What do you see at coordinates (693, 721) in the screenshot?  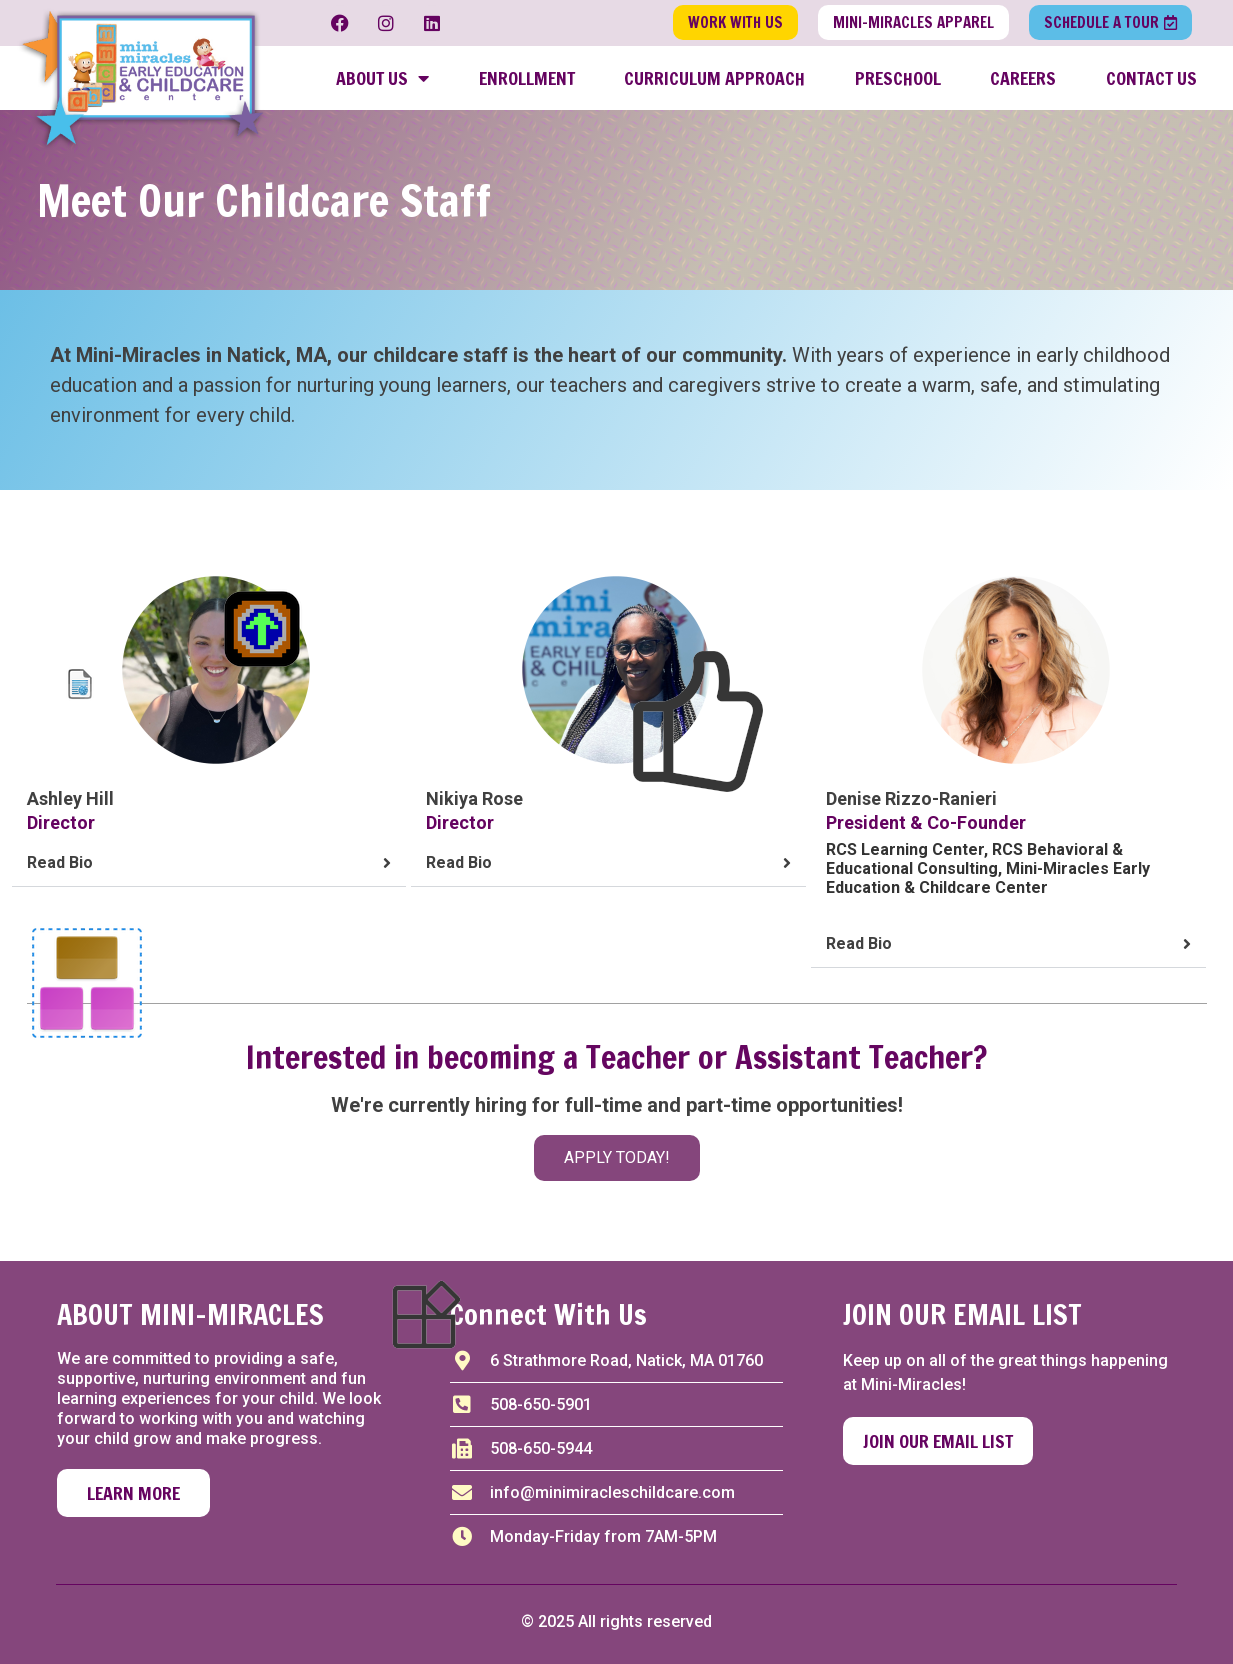 I see `access body and hand gesture emojis` at bounding box center [693, 721].